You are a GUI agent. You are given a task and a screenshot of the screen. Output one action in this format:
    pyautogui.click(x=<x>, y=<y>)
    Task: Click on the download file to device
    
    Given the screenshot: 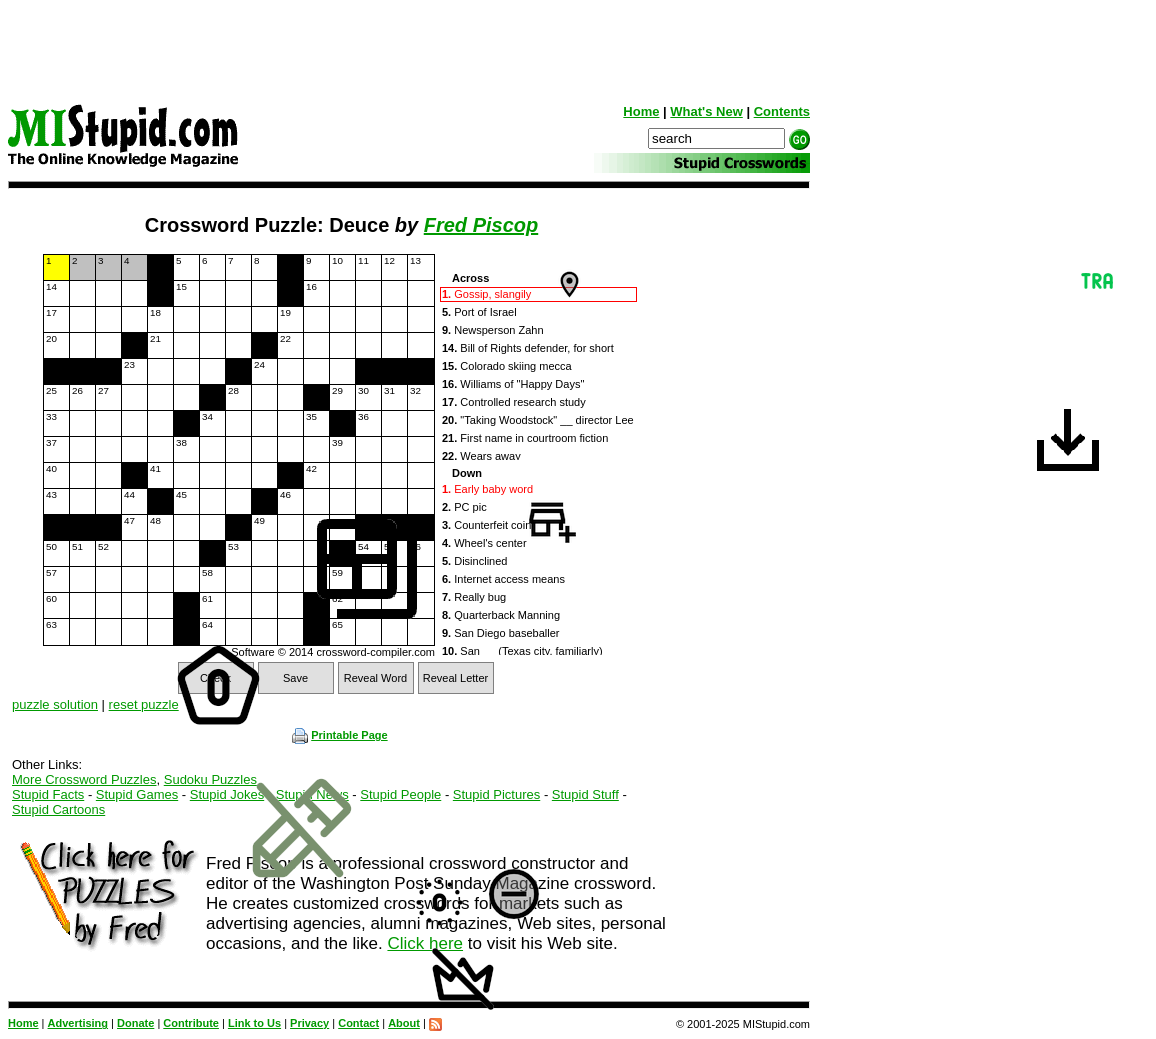 What is the action you would take?
    pyautogui.click(x=1068, y=440)
    